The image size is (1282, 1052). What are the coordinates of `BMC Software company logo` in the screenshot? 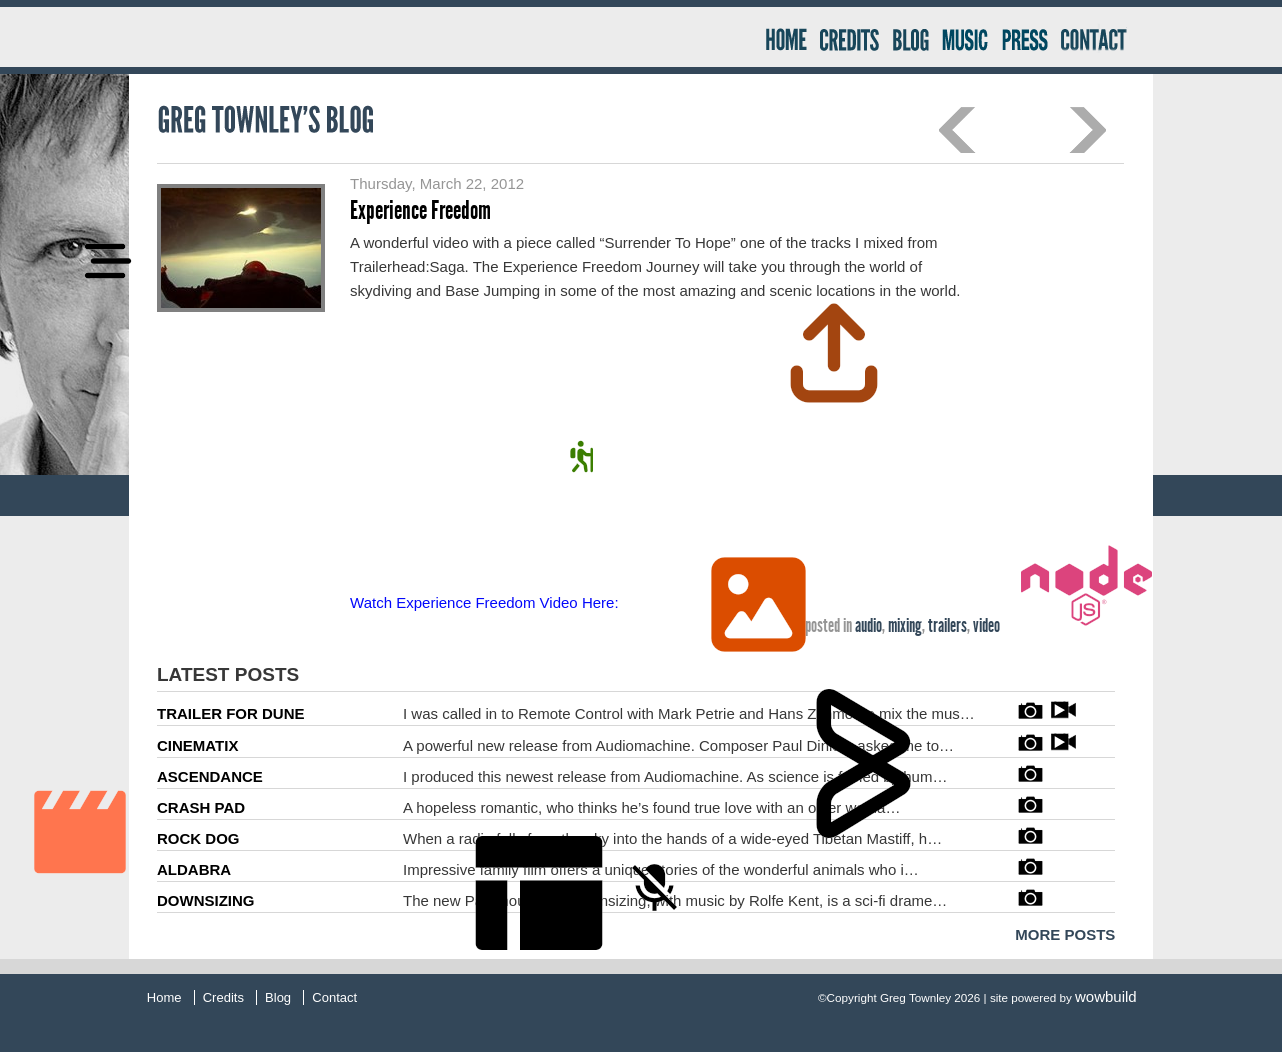 It's located at (863, 763).